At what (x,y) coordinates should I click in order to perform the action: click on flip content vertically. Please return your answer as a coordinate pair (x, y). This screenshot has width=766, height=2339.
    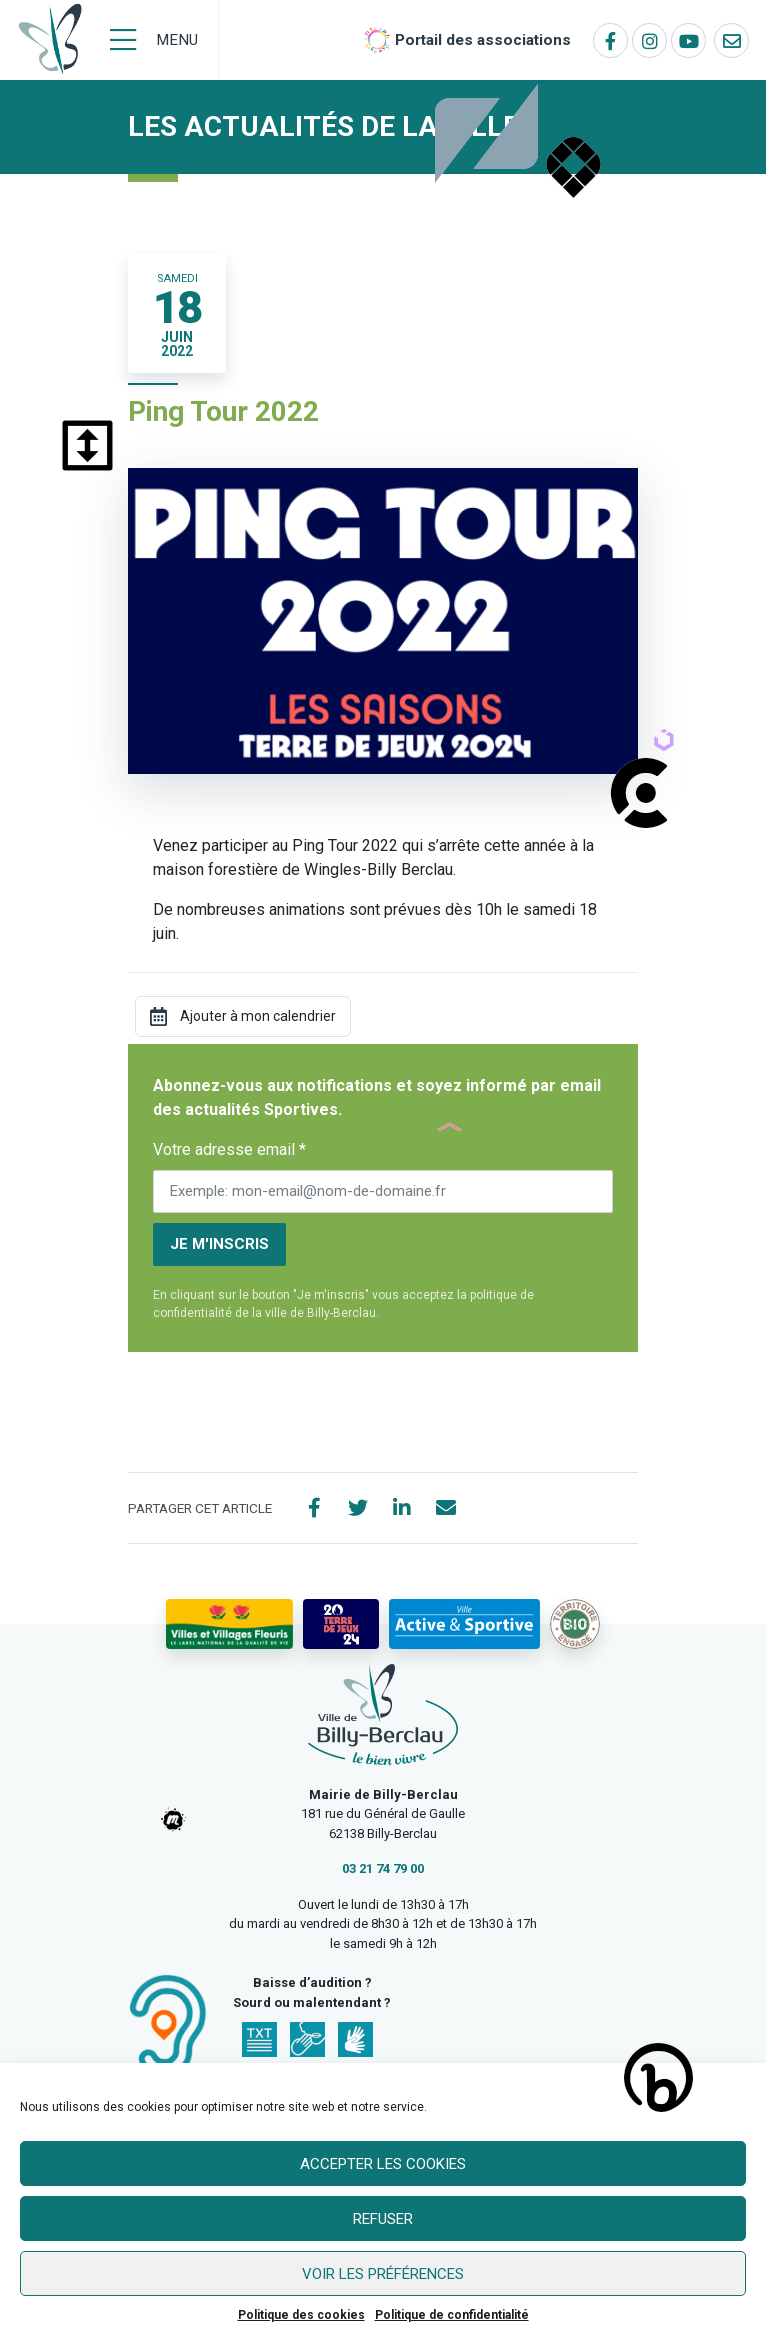
    Looking at the image, I should click on (87, 445).